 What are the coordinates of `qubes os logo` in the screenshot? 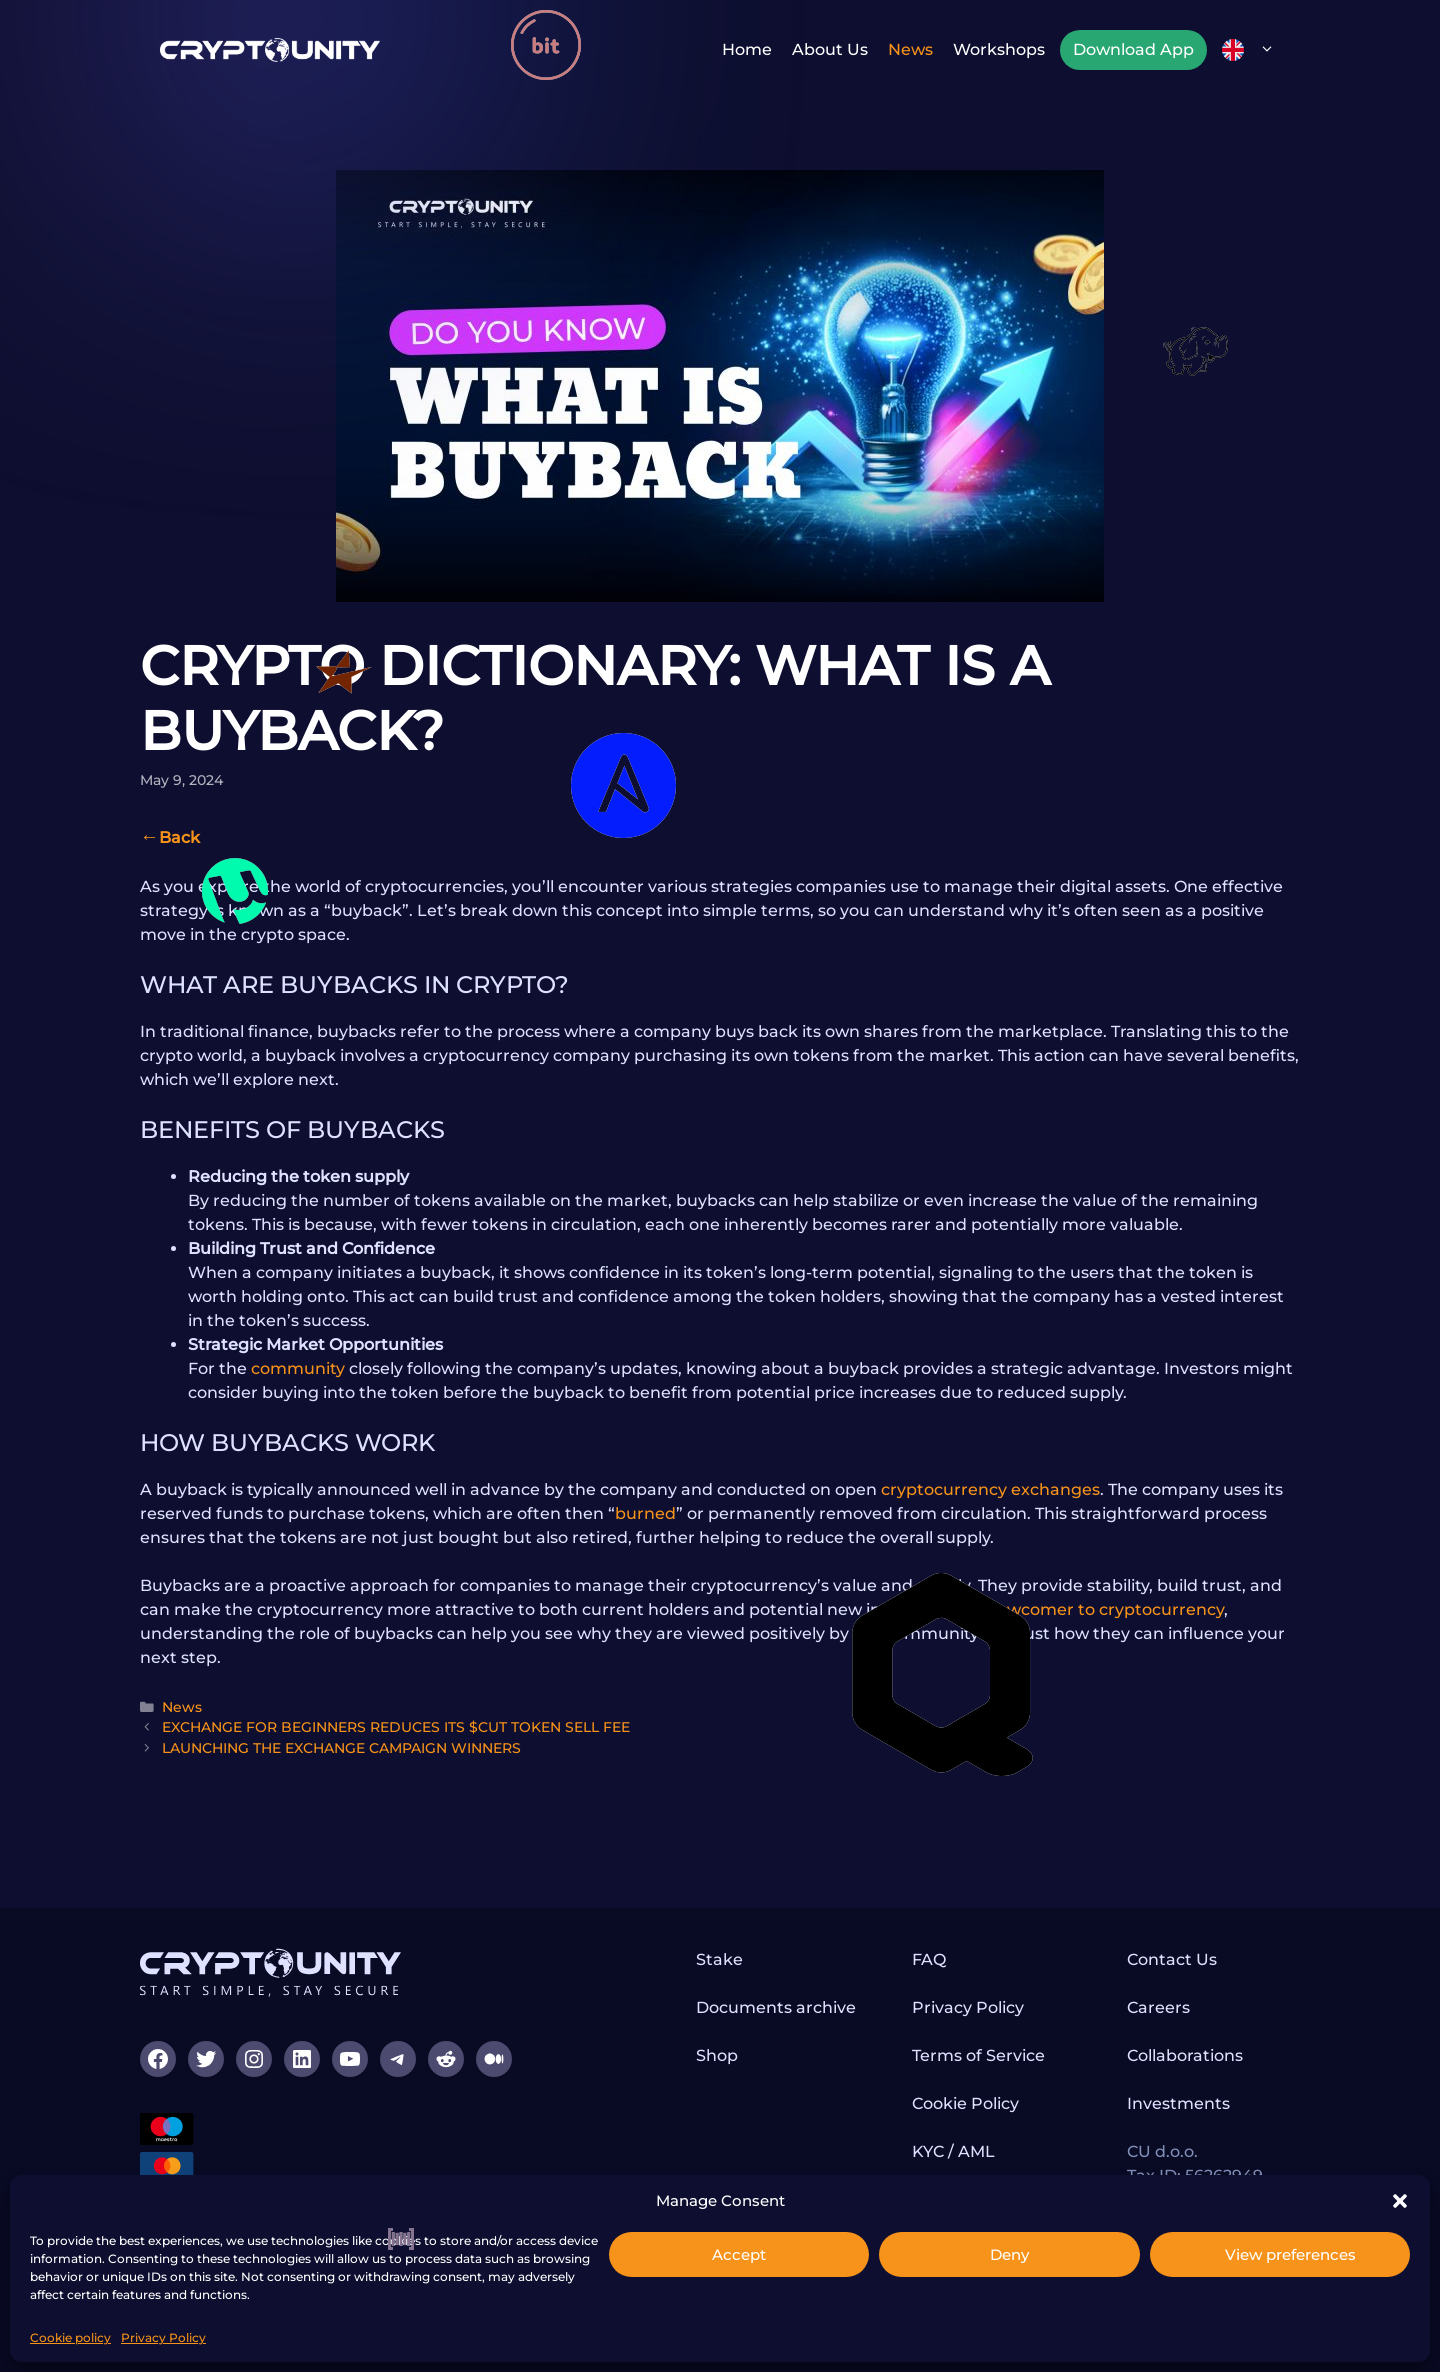 It's located at (942, 1674).